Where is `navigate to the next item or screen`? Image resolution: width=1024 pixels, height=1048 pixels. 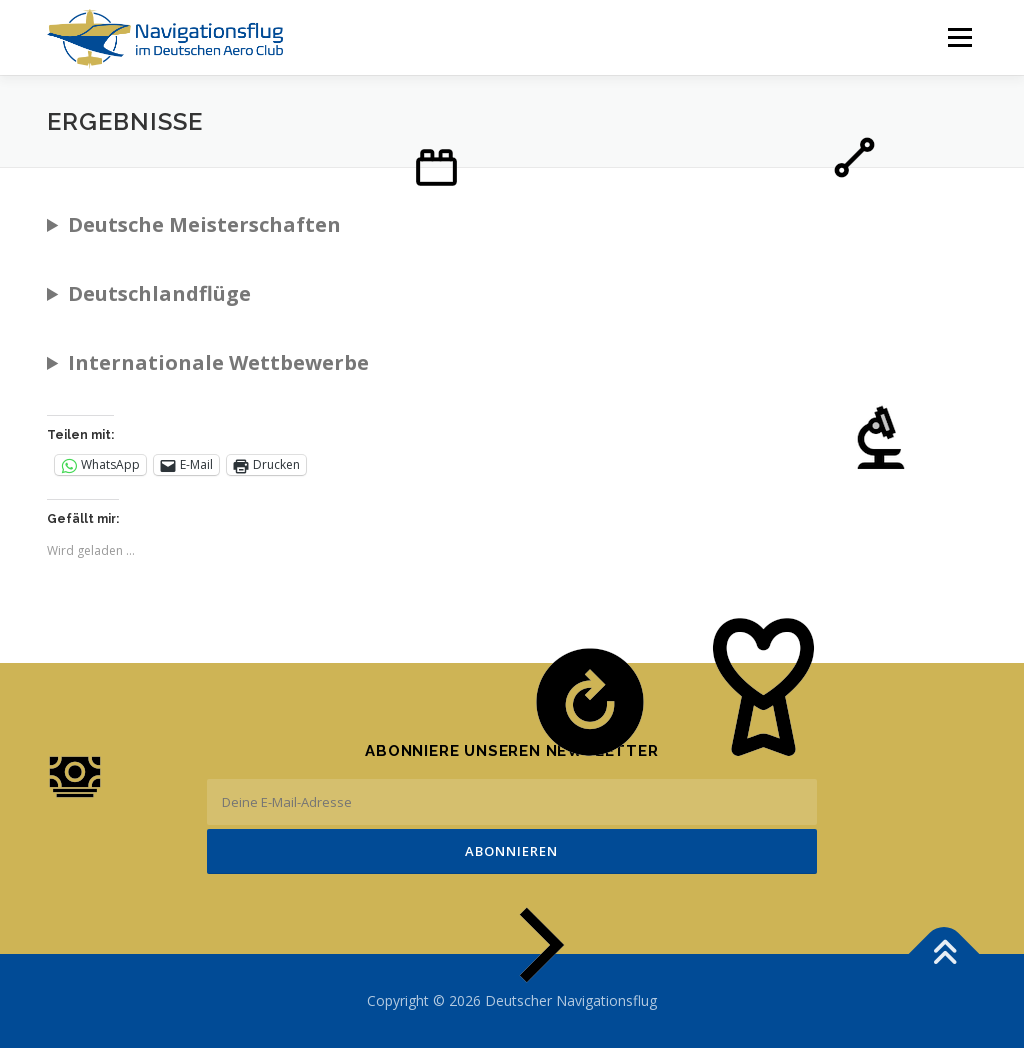
navigate to the next item or screen is located at coordinates (542, 945).